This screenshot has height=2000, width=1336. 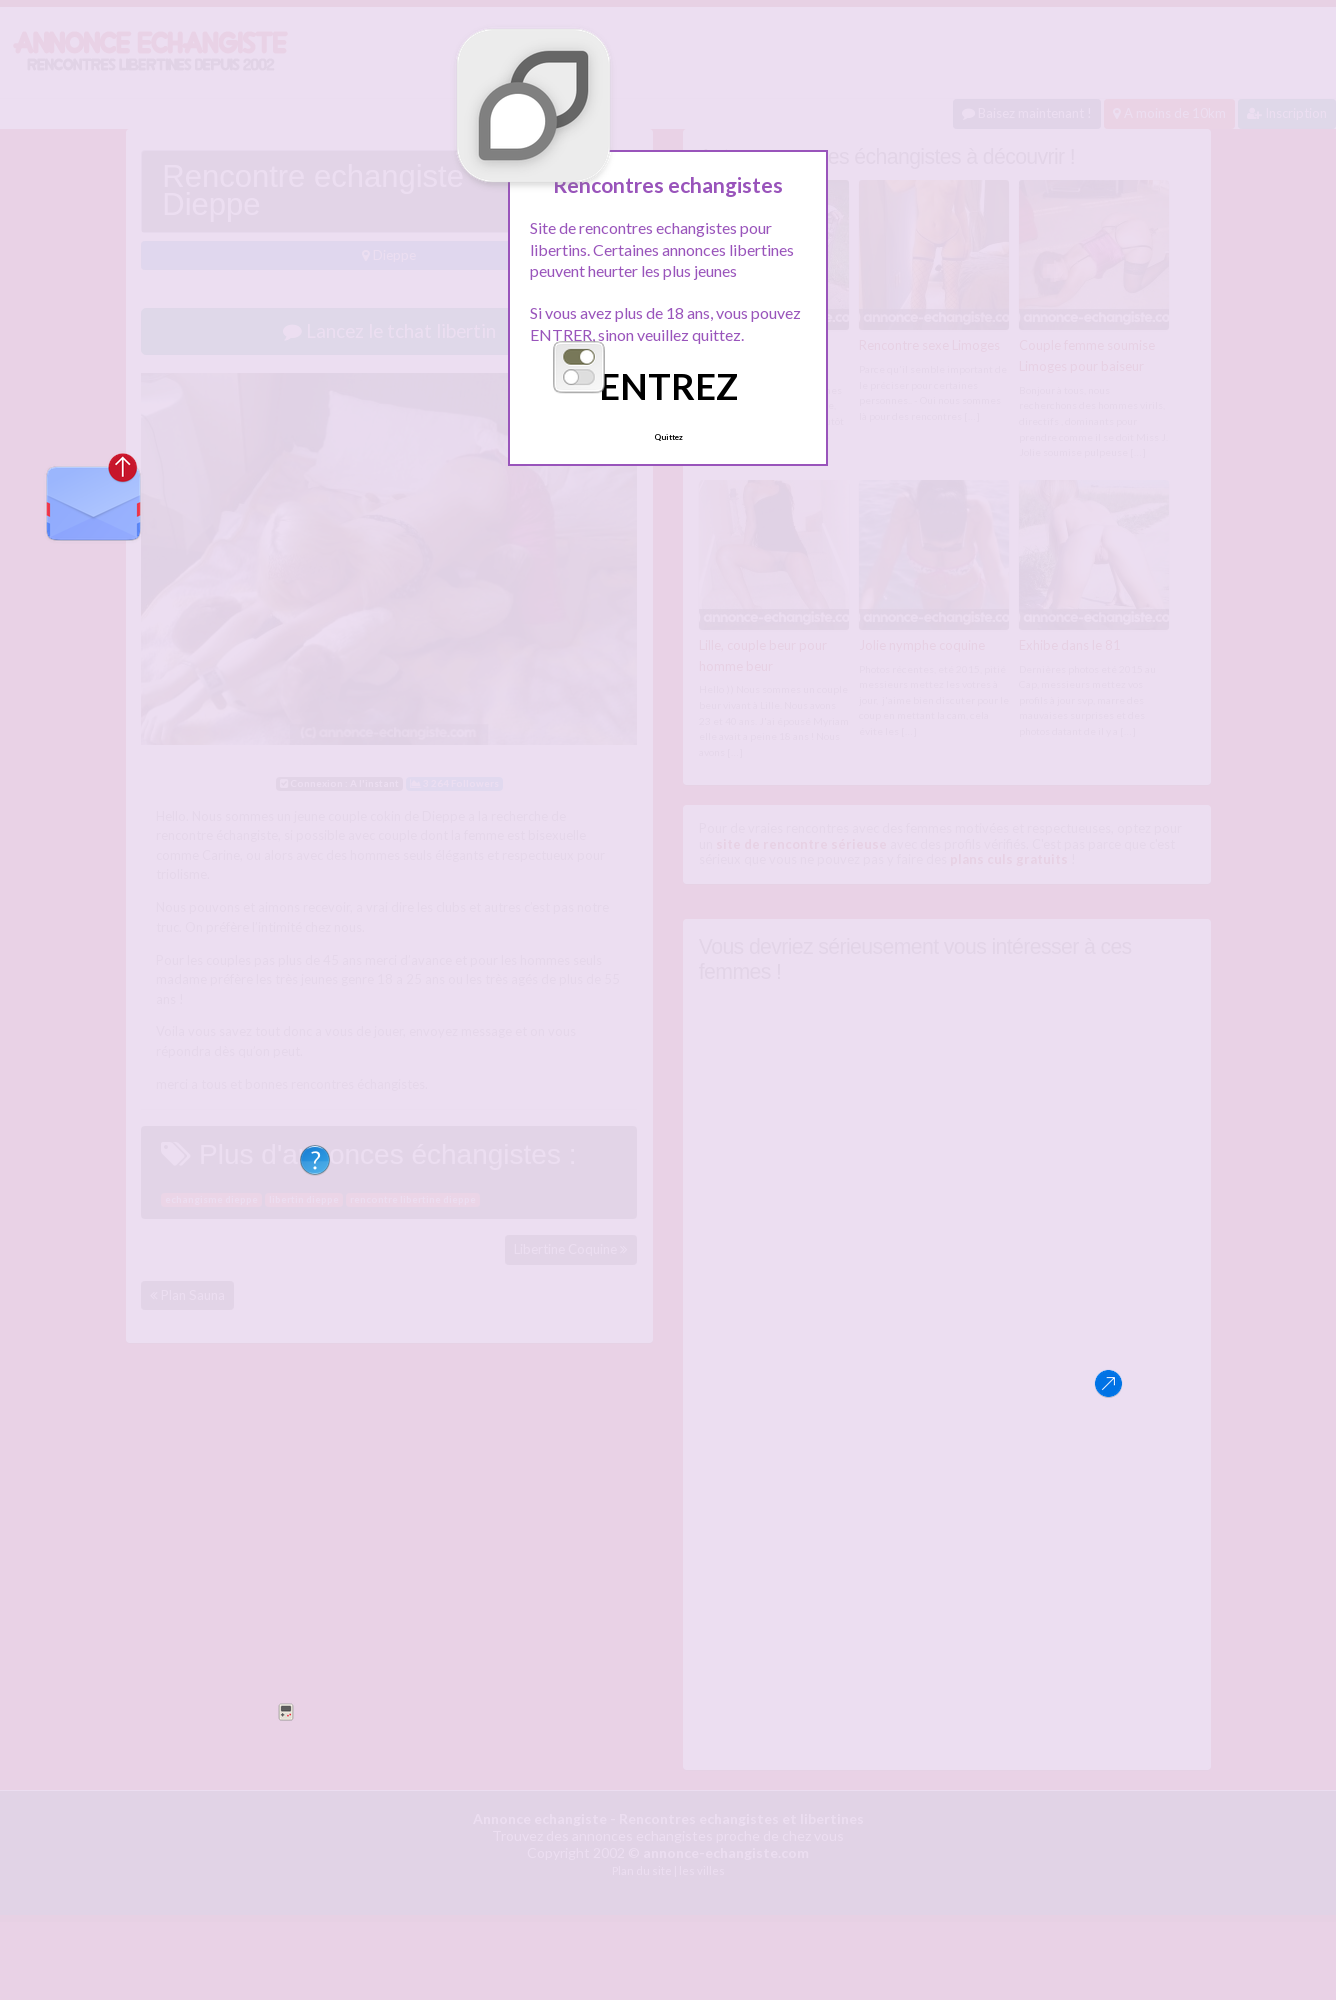 I want to click on access system settings or preferences, so click(x=579, y=367).